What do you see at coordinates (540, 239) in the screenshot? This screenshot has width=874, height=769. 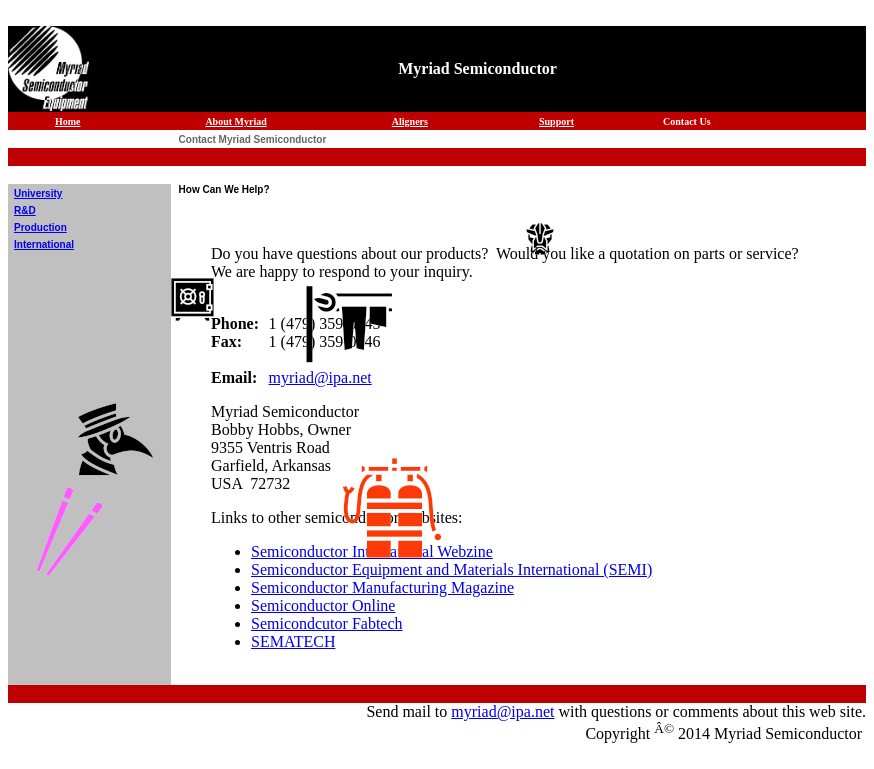 I see `select mech or robot character` at bounding box center [540, 239].